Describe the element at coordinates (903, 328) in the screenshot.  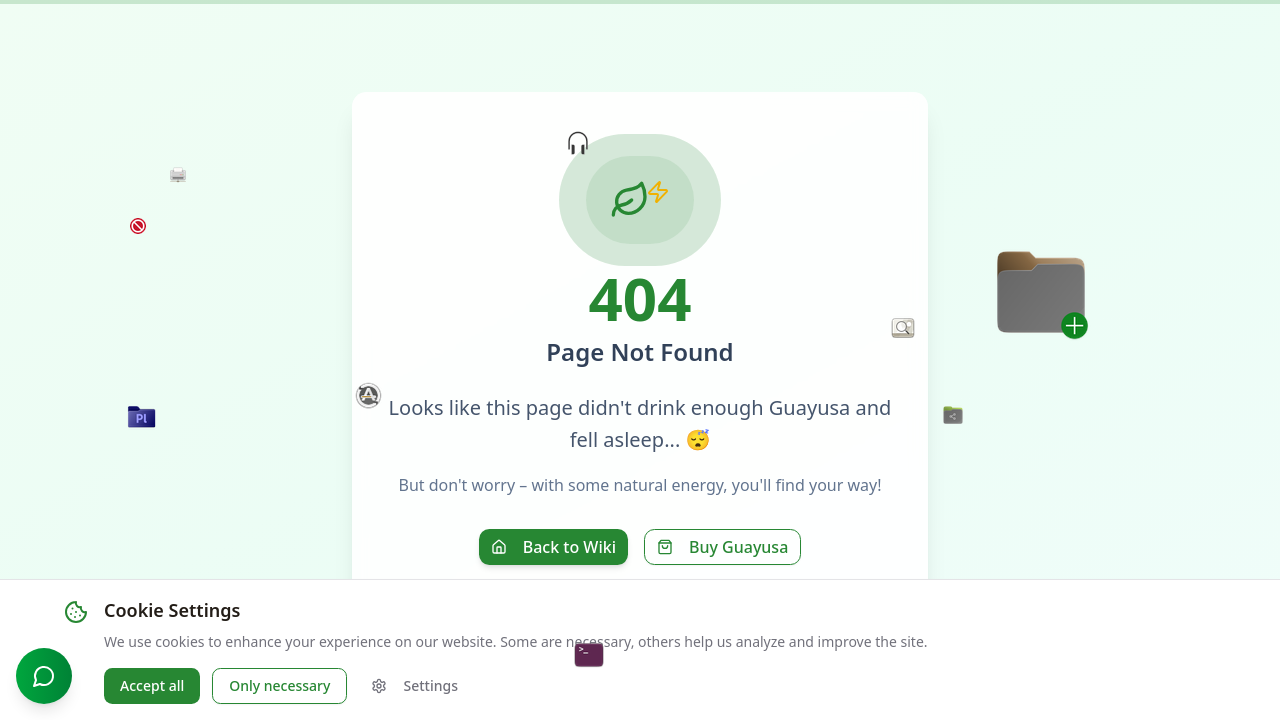
I see `open the image viewer application` at that location.